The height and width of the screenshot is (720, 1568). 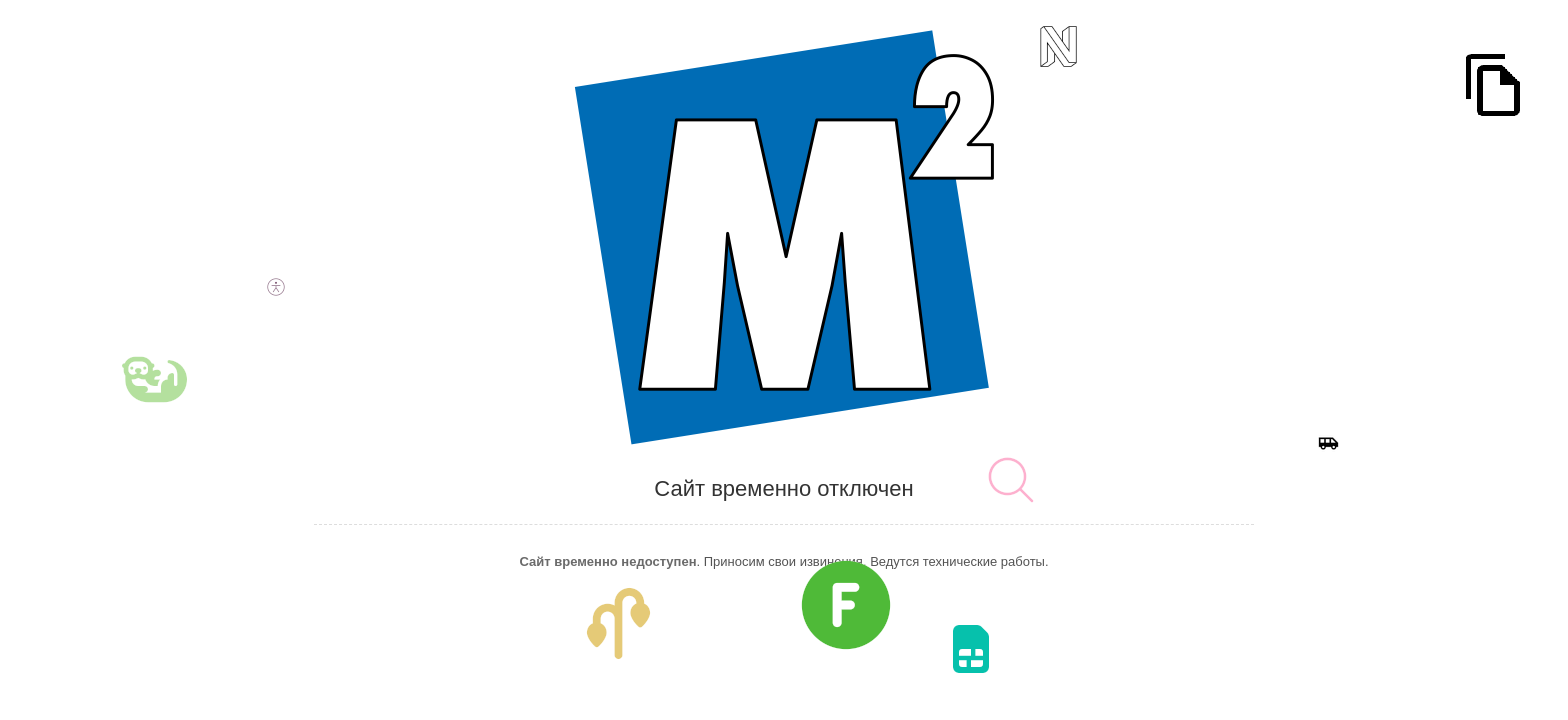 What do you see at coordinates (971, 649) in the screenshot?
I see `manage sim card settings` at bounding box center [971, 649].